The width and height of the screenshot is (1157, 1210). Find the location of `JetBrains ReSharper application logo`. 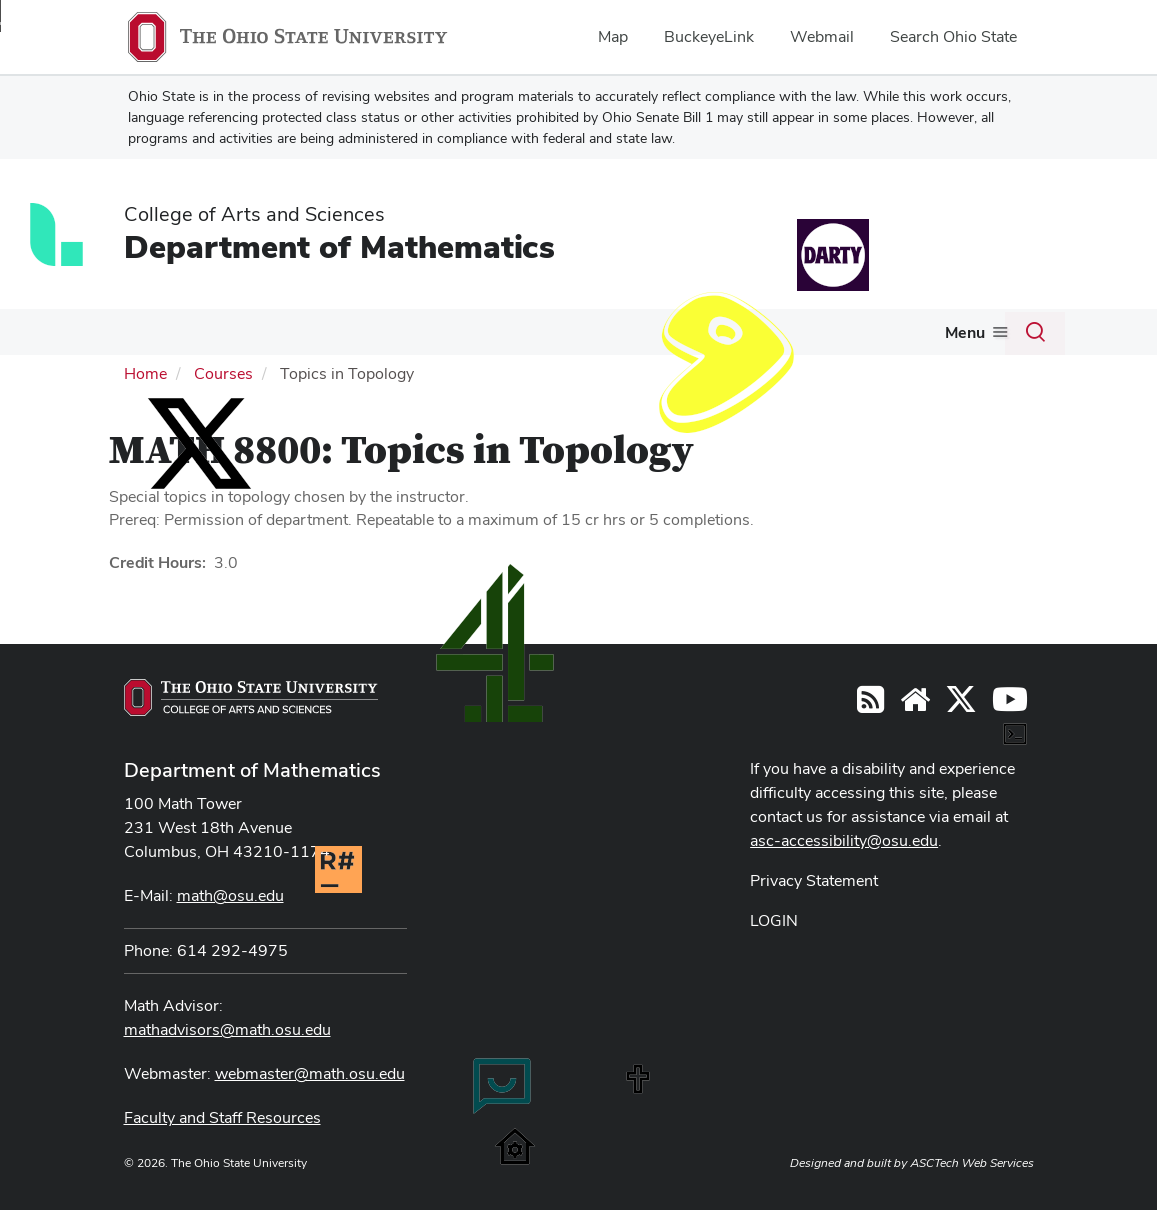

JetBrains ReSharper application logo is located at coordinates (338, 869).